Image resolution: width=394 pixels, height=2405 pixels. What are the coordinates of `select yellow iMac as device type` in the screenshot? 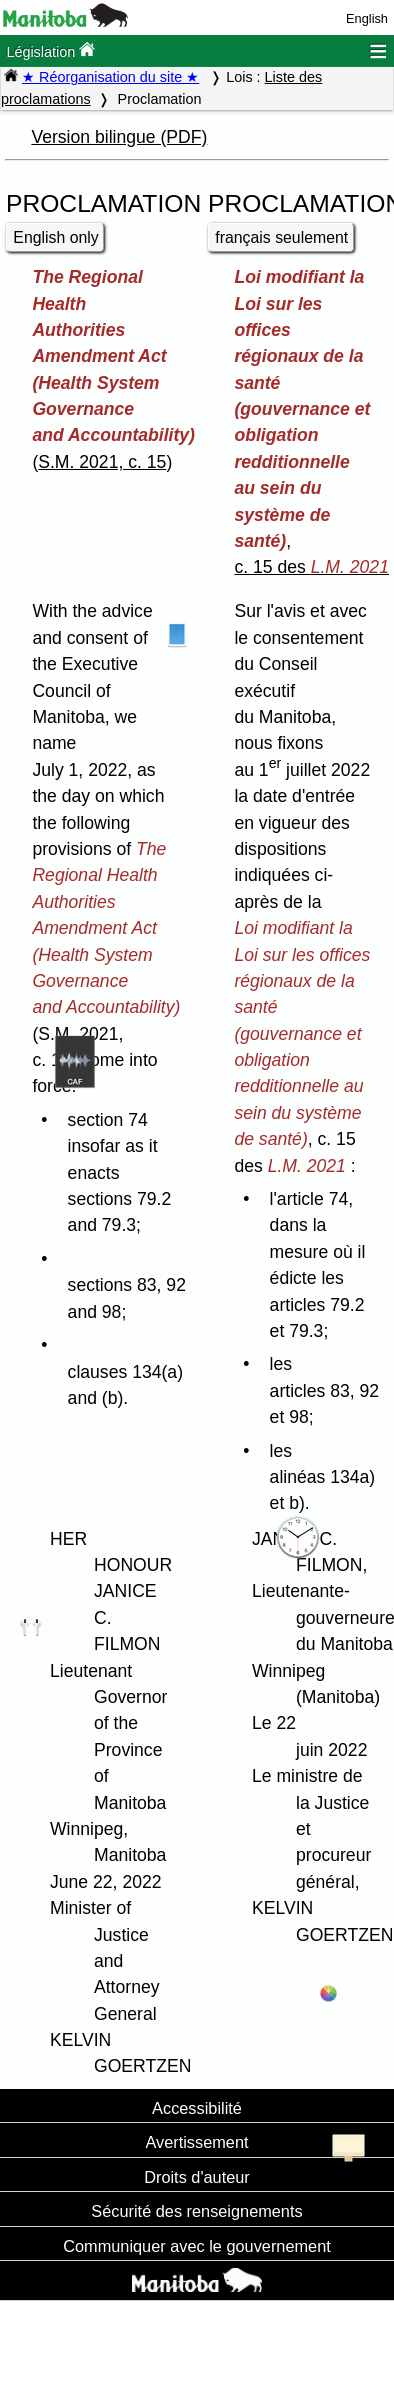 It's located at (348, 2147).